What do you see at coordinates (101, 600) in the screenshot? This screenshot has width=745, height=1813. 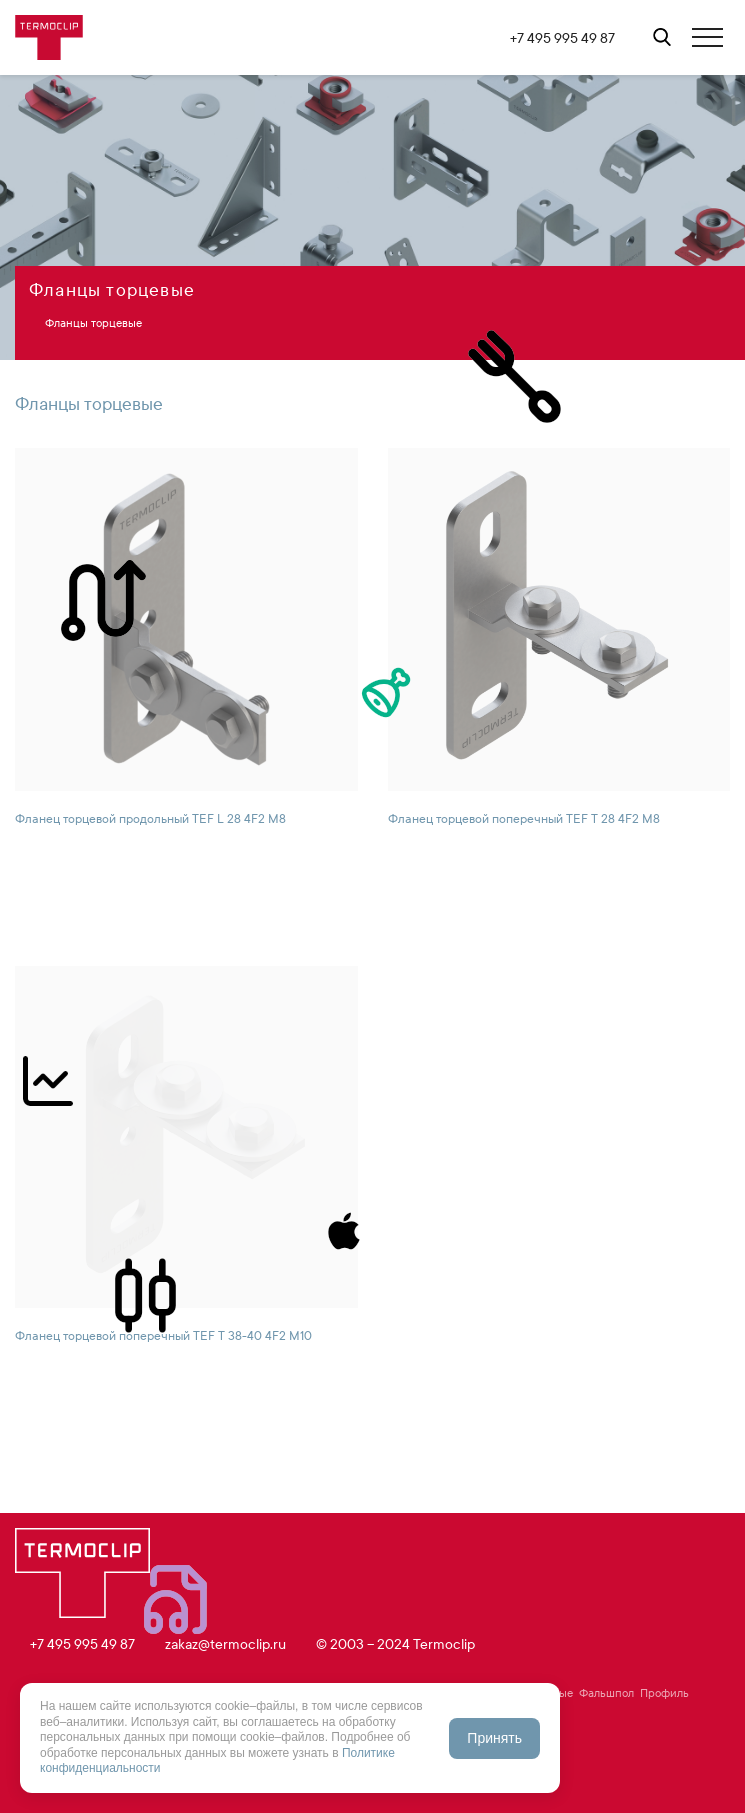 I see `s-turn or winding road ahead` at bounding box center [101, 600].